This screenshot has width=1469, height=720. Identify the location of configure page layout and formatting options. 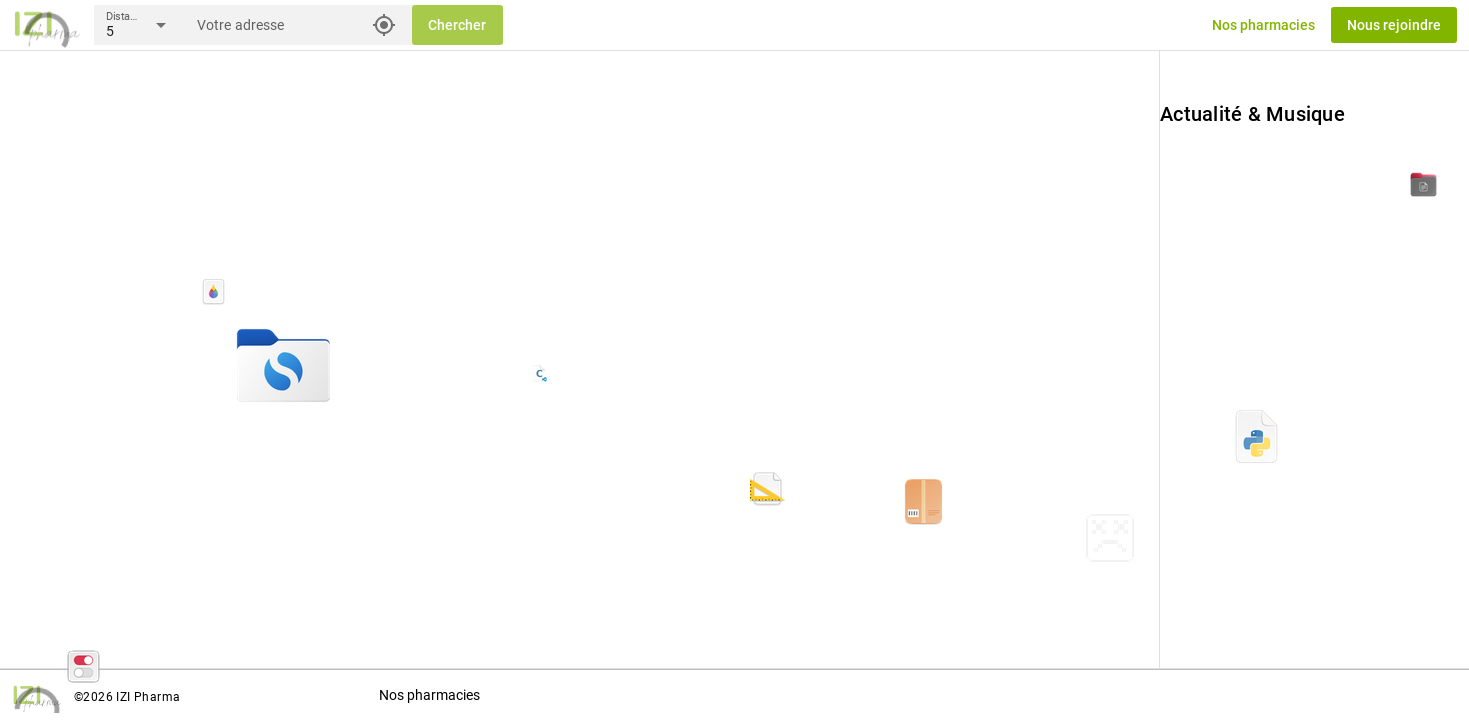
(767, 488).